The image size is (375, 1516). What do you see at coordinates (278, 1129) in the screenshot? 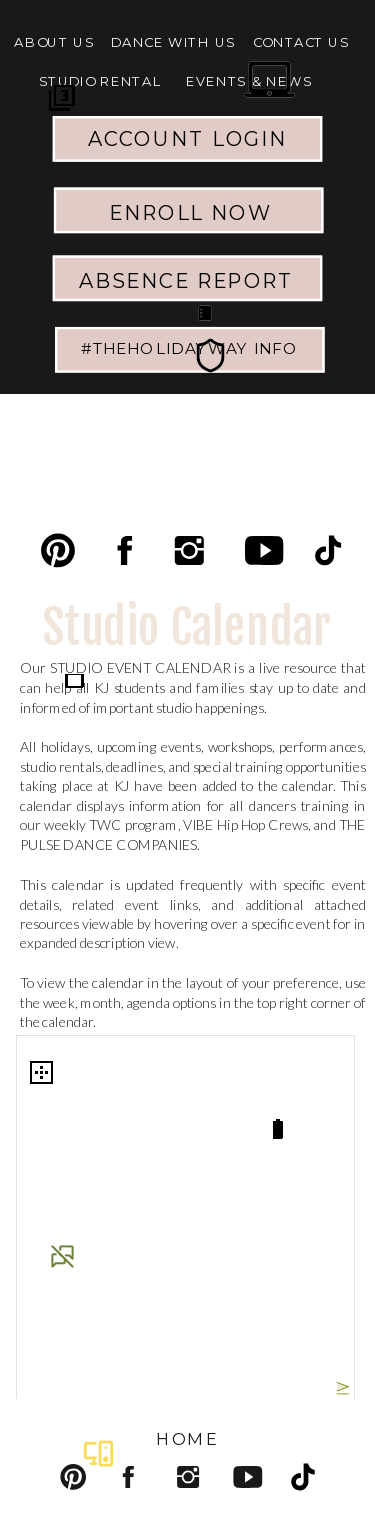
I see `indicates battery is fully charged` at bounding box center [278, 1129].